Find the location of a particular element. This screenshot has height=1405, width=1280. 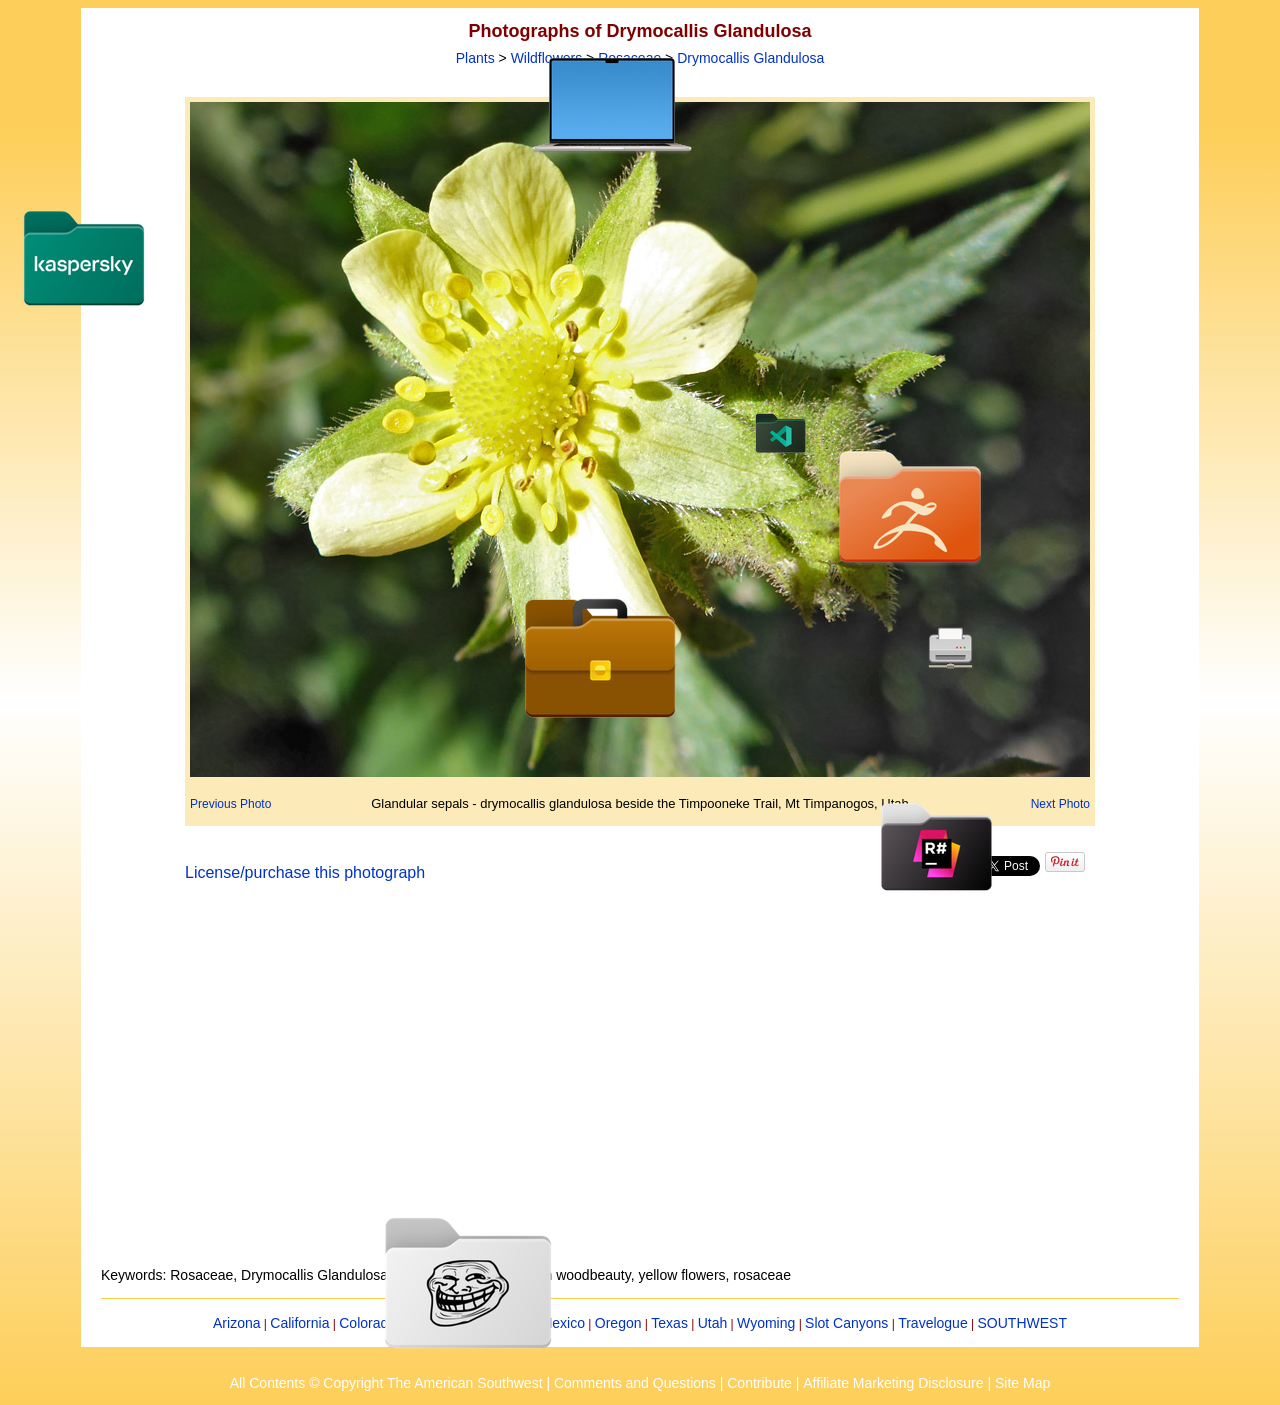

open zbrush project files folder is located at coordinates (909, 510).